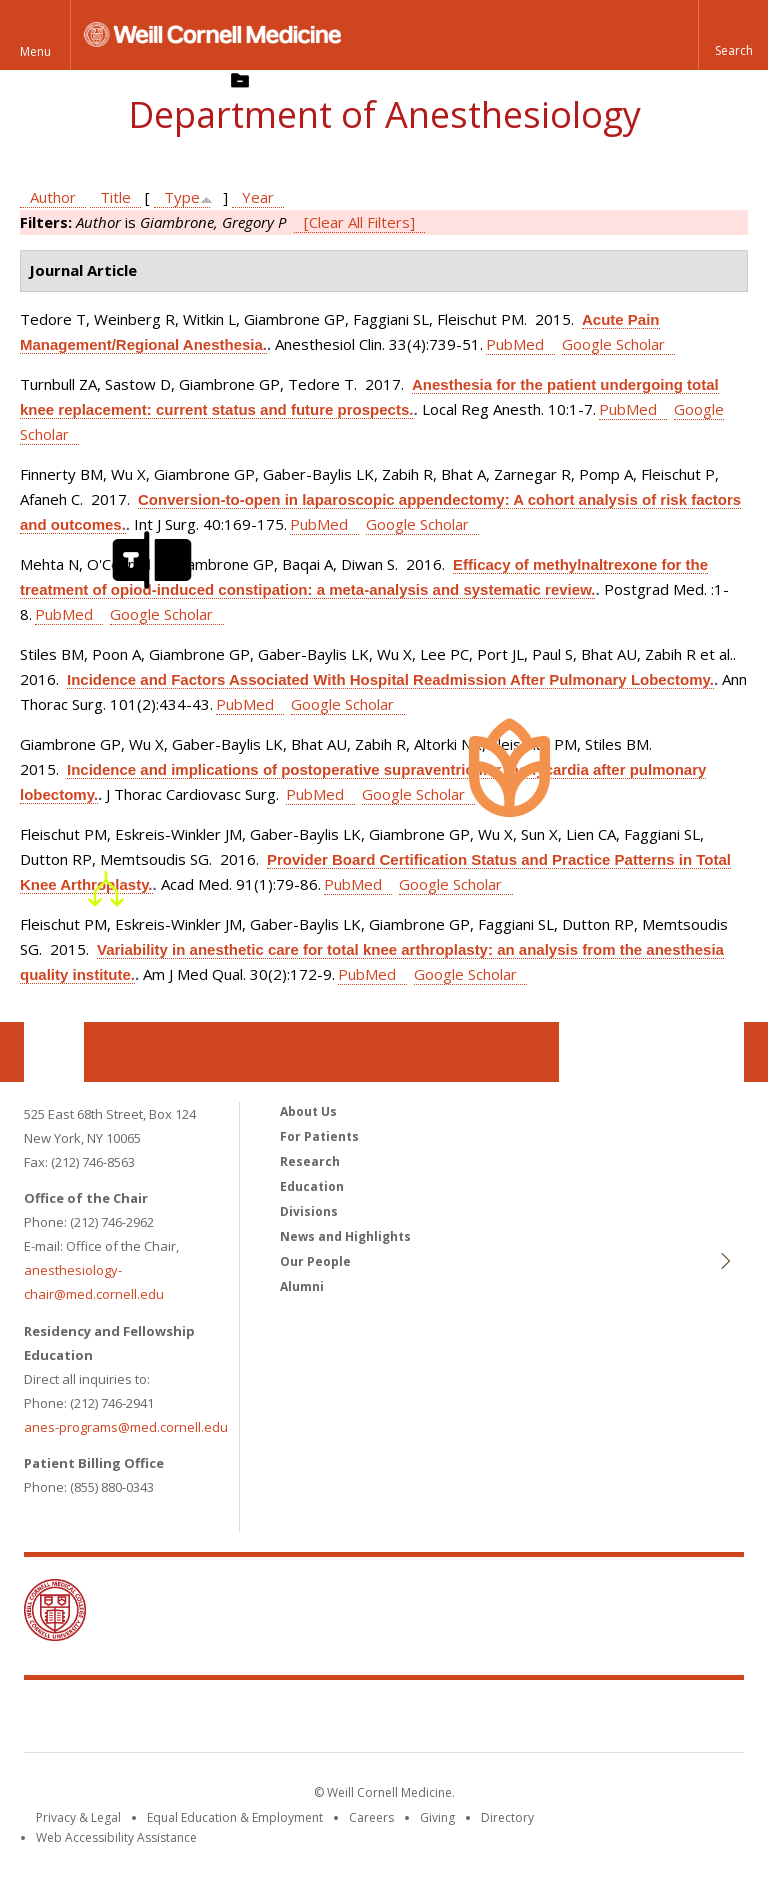  I want to click on remove a folder, so click(240, 80).